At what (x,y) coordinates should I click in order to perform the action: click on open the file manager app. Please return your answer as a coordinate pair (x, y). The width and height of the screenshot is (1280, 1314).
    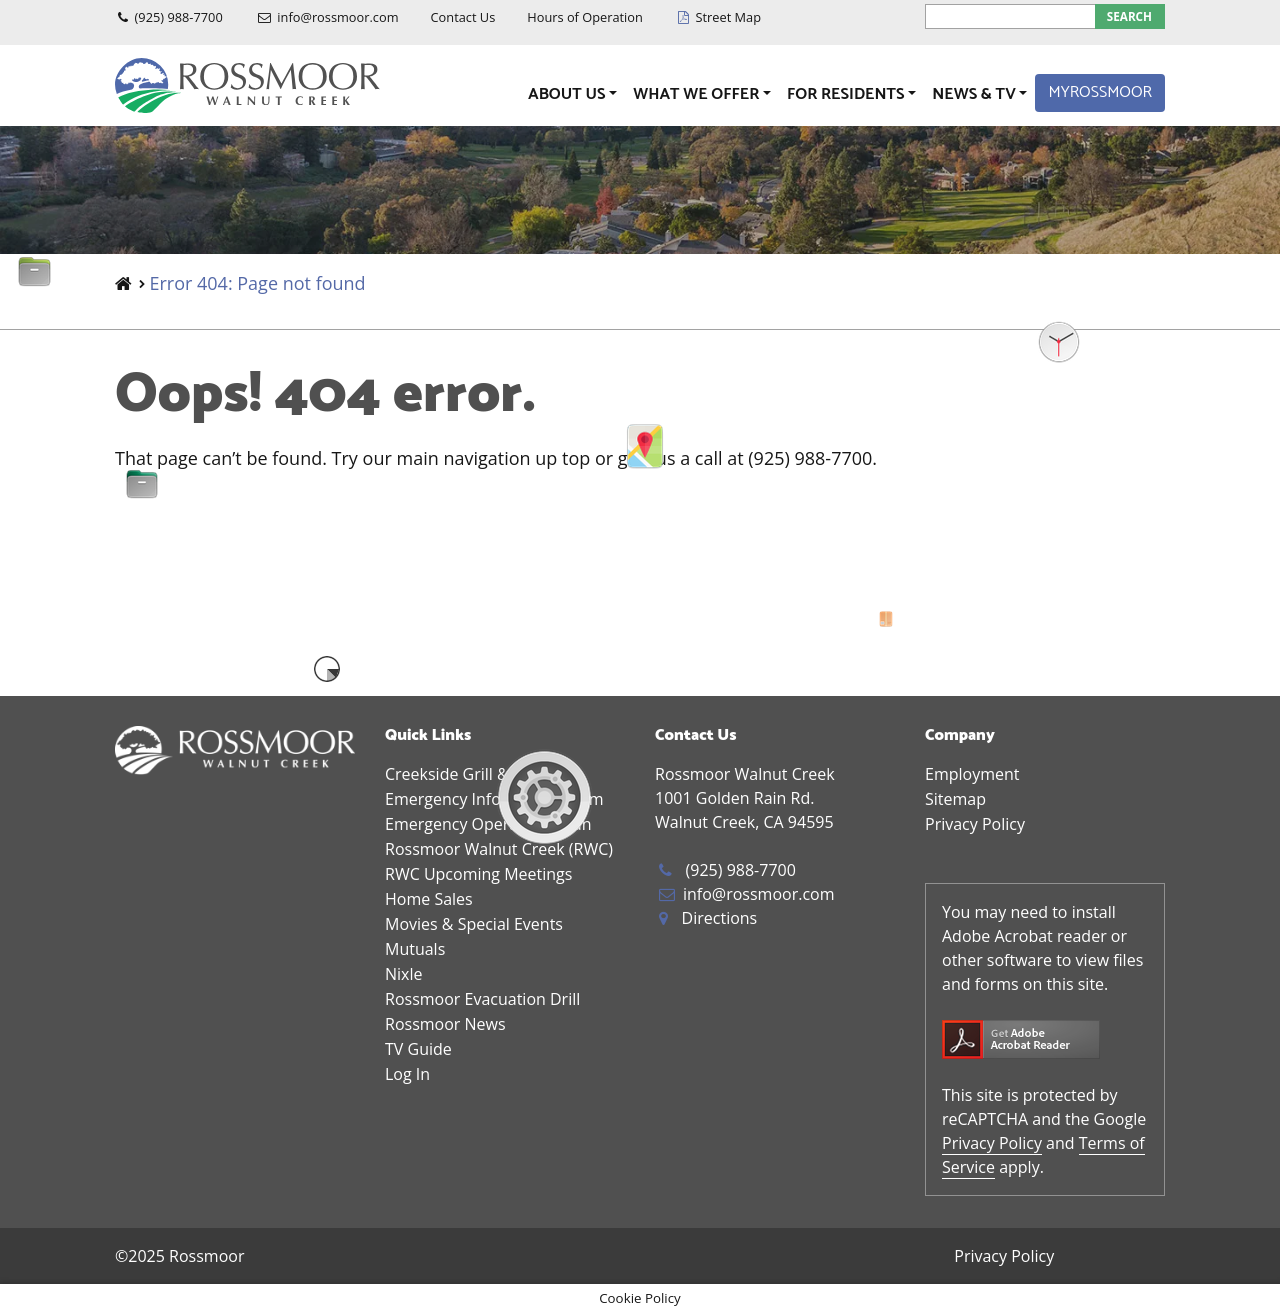
    Looking at the image, I should click on (34, 271).